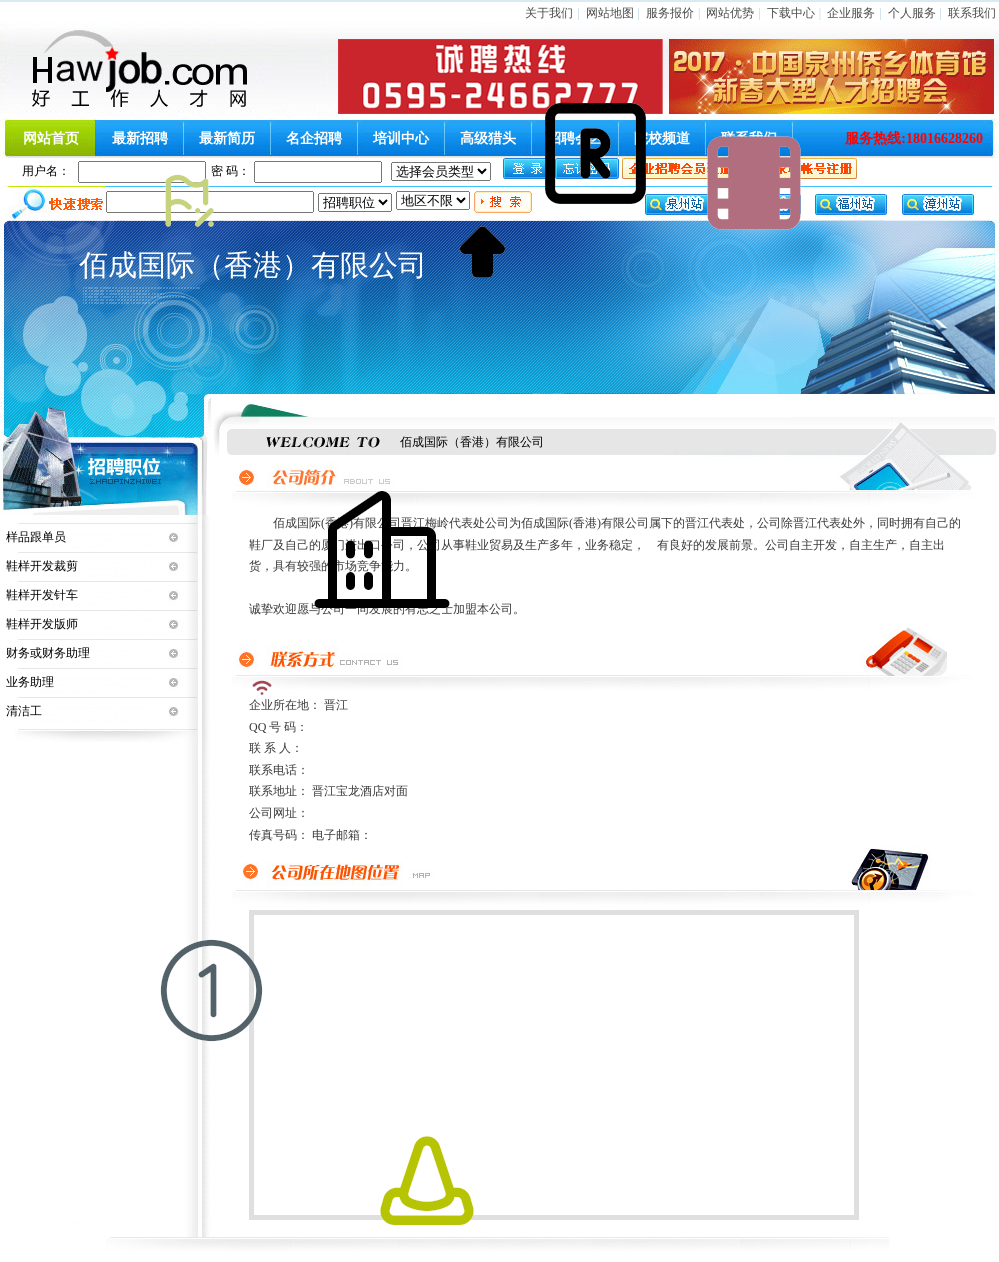 This screenshot has height=1262, width=999. Describe the element at coordinates (754, 183) in the screenshot. I see `access video or movie content` at that location.